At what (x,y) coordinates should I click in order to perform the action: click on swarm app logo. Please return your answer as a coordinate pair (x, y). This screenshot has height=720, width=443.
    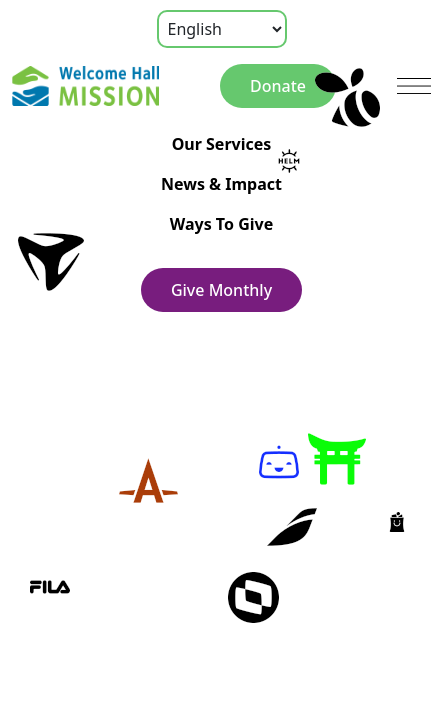
    Looking at the image, I should click on (347, 97).